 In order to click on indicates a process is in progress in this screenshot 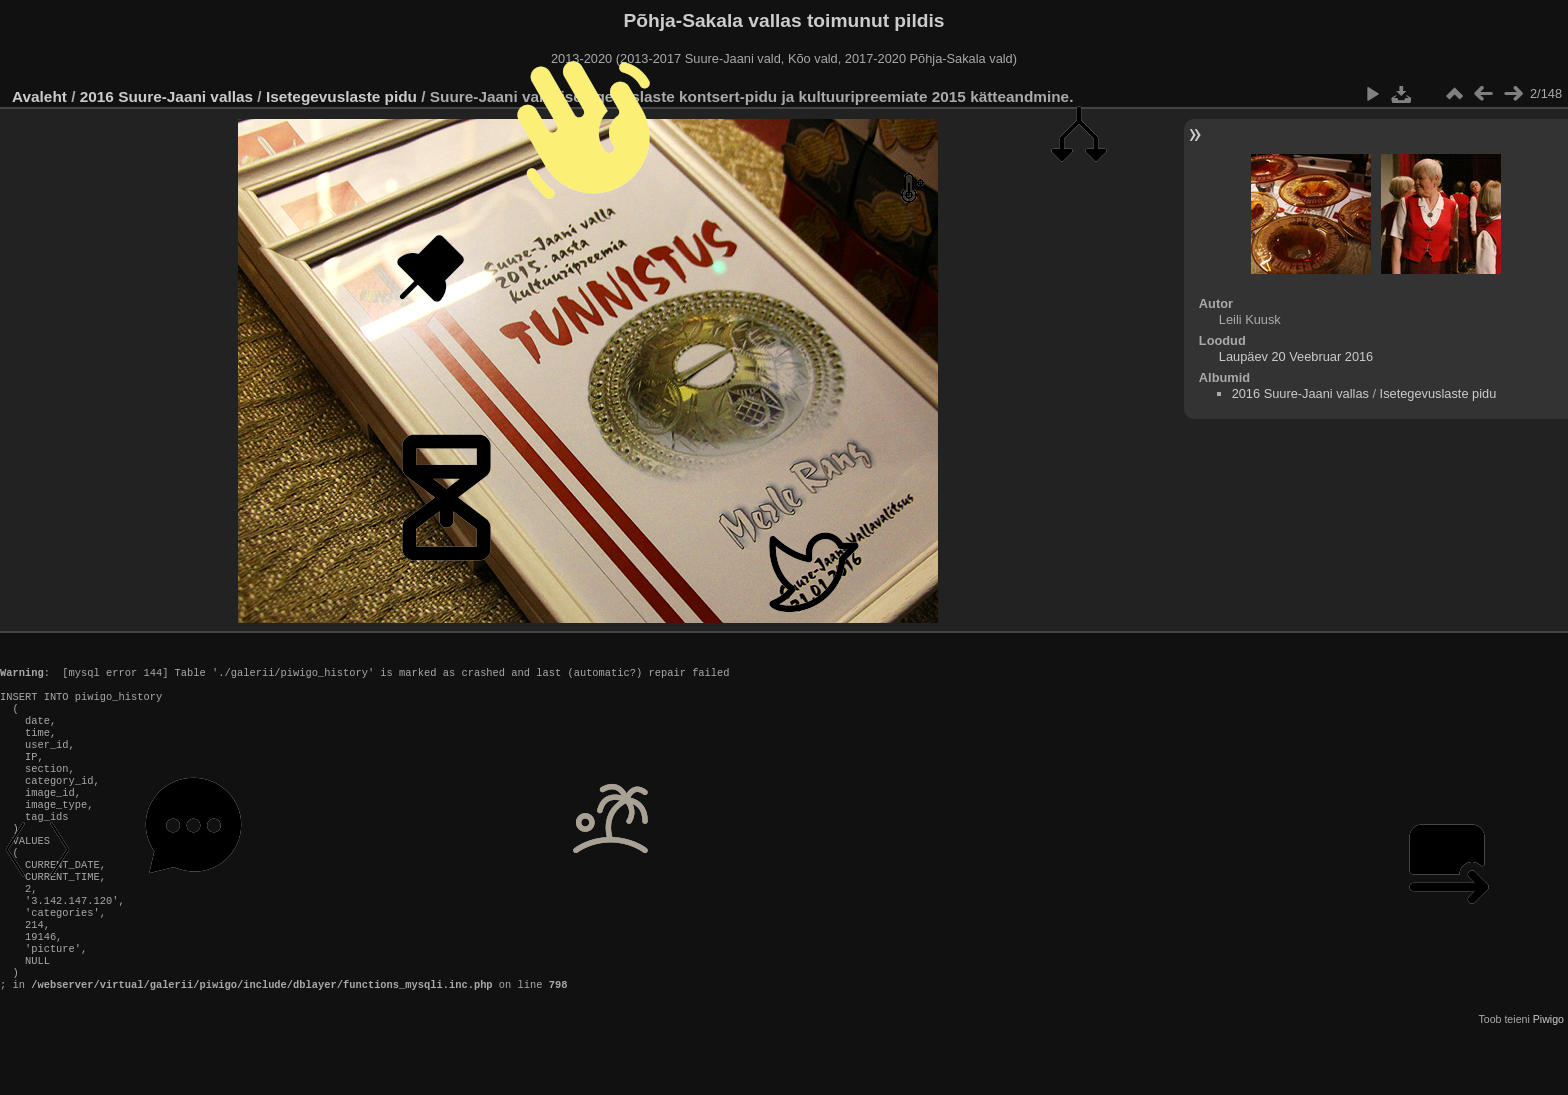, I will do `click(446, 497)`.